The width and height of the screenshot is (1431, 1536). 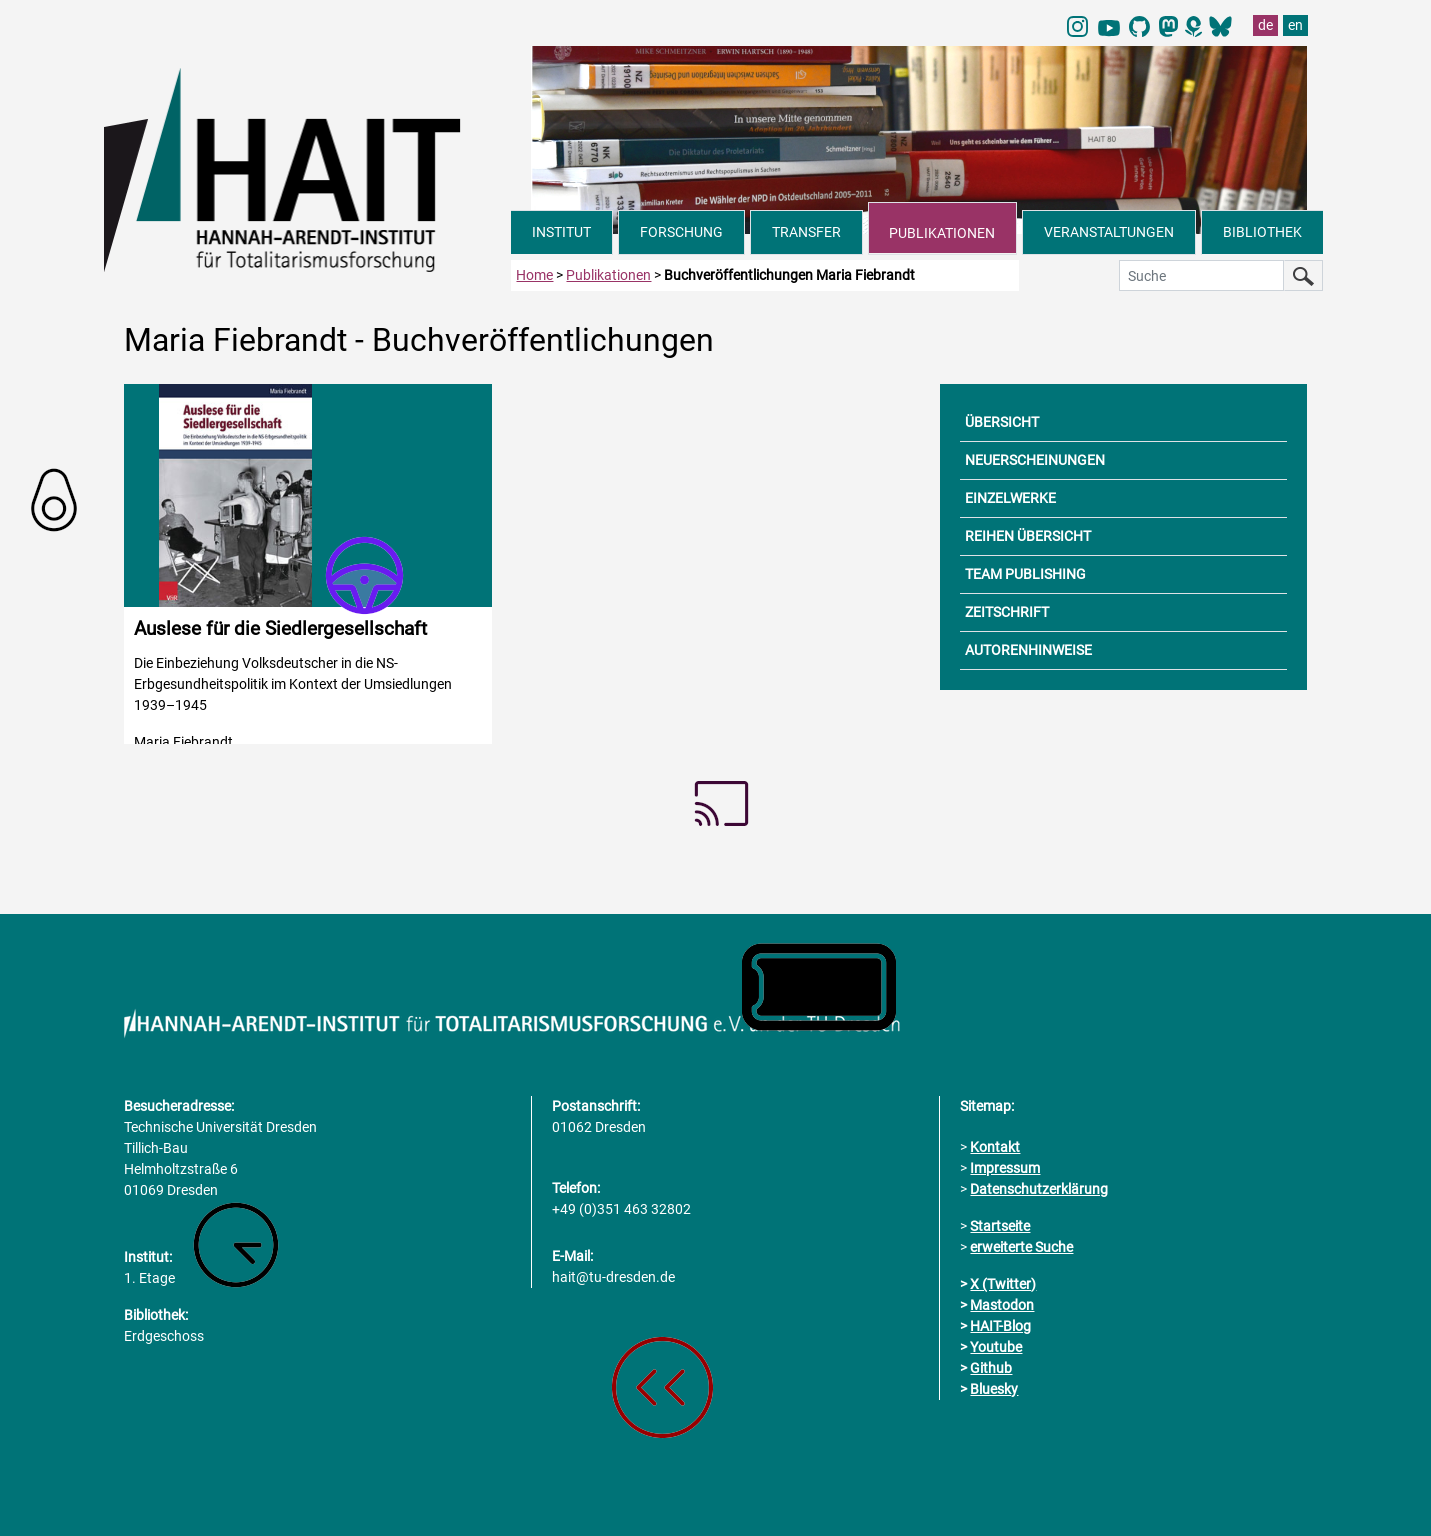 What do you see at coordinates (364, 575) in the screenshot?
I see `access driving or navigation mode` at bounding box center [364, 575].